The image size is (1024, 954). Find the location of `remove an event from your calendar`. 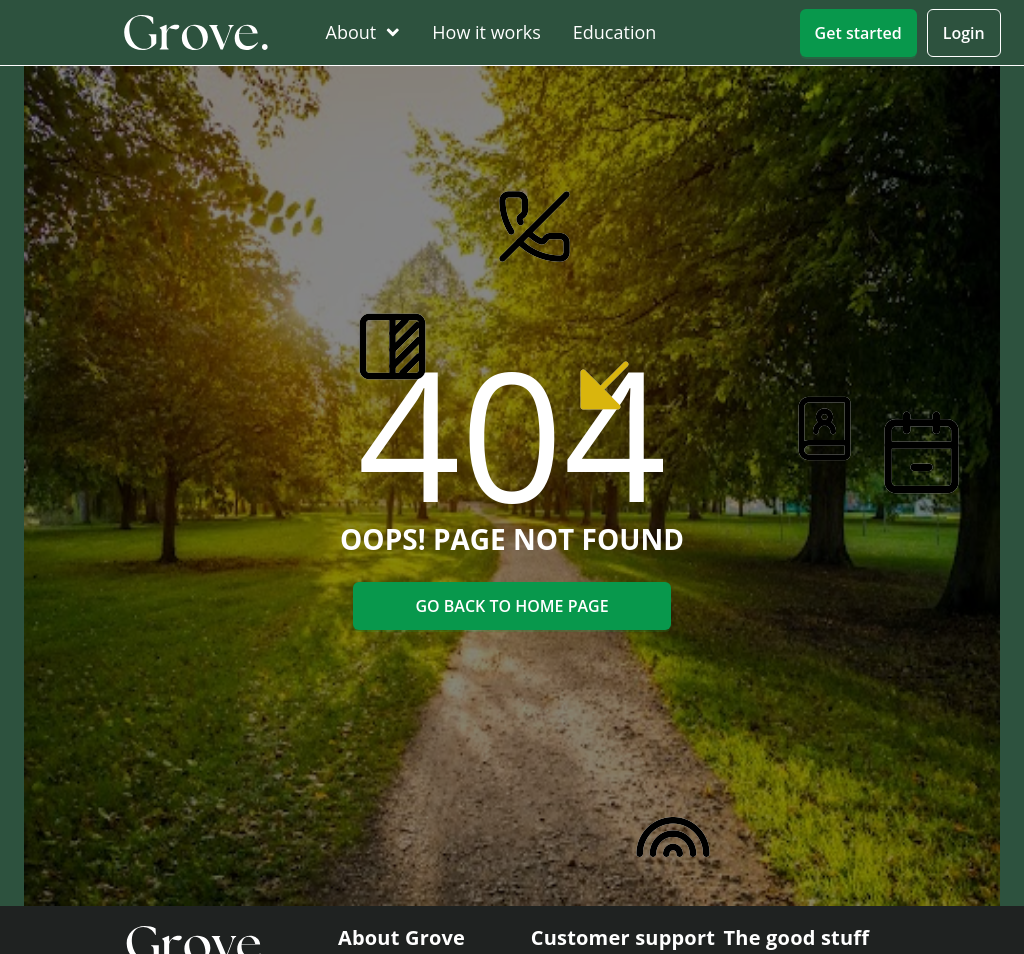

remove an event from your calendar is located at coordinates (921, 452).